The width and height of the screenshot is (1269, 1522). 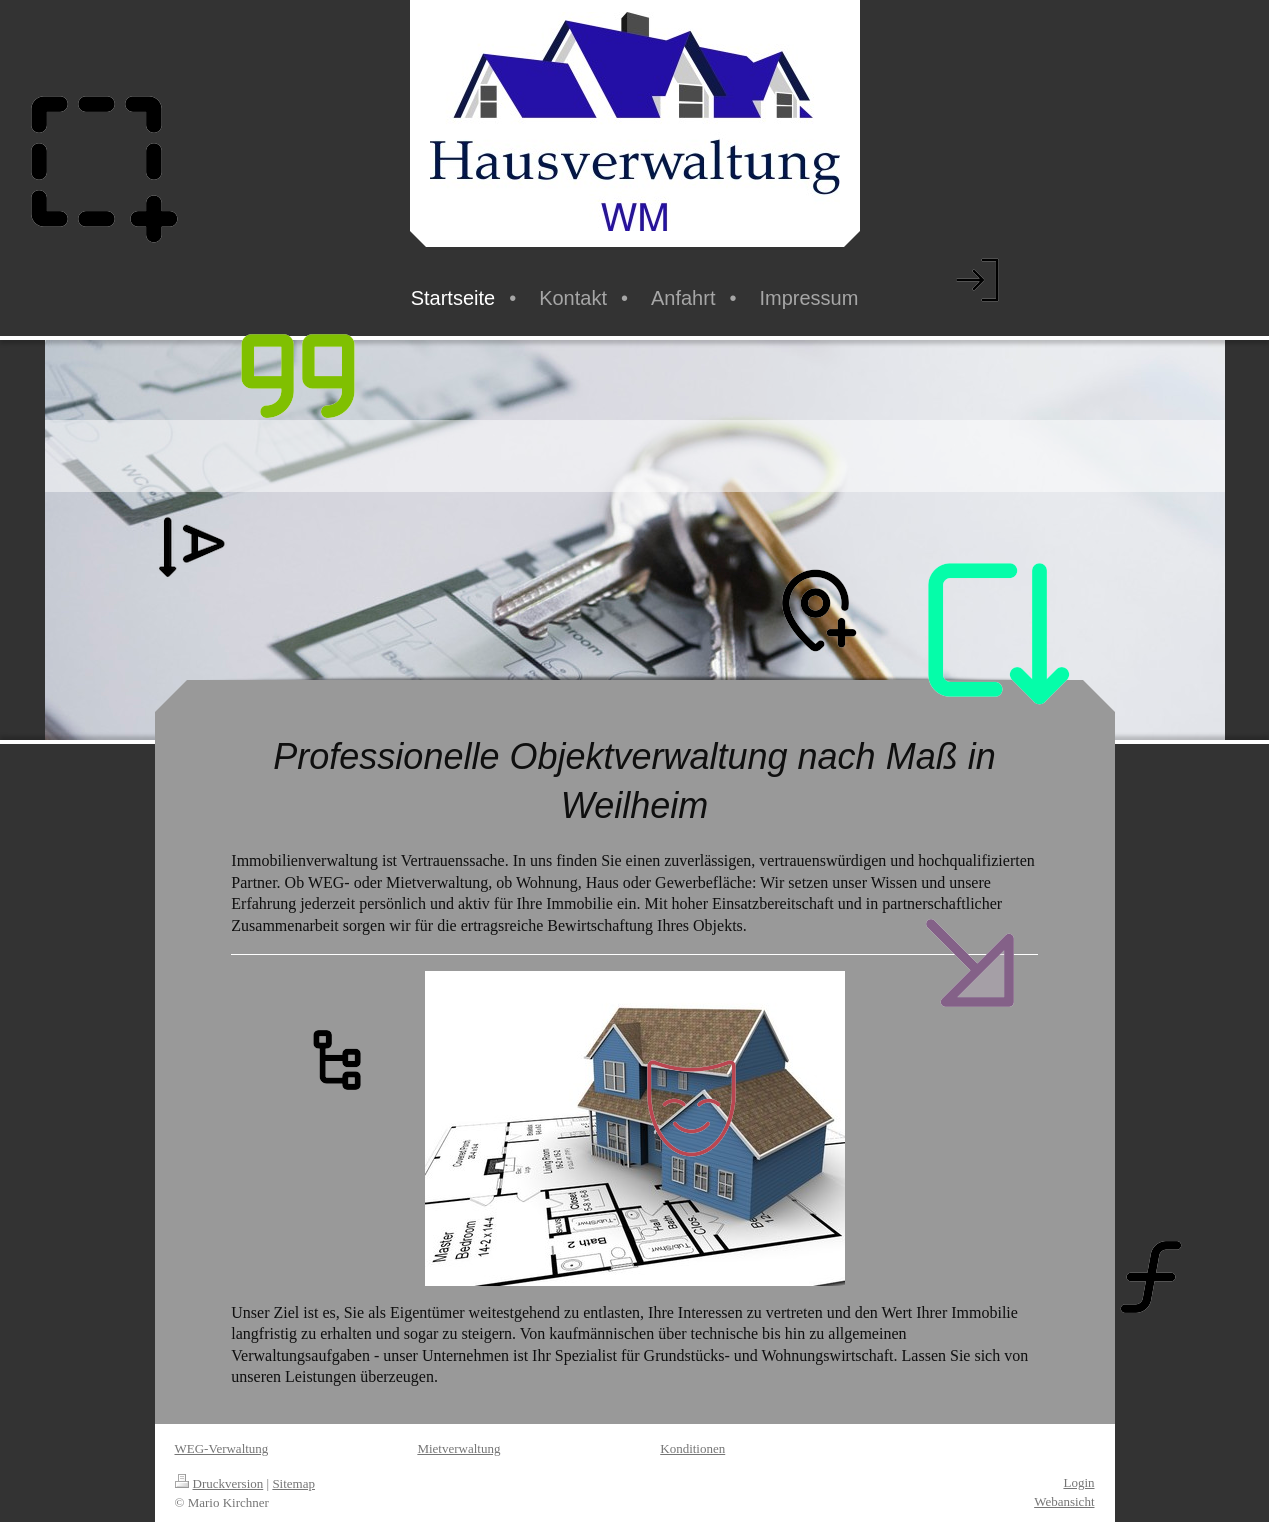 What do you see at coordinates (995, 630) in the screenshot?
I see `auto-fit content to bottom boundary` at bounding box center [995, 630].